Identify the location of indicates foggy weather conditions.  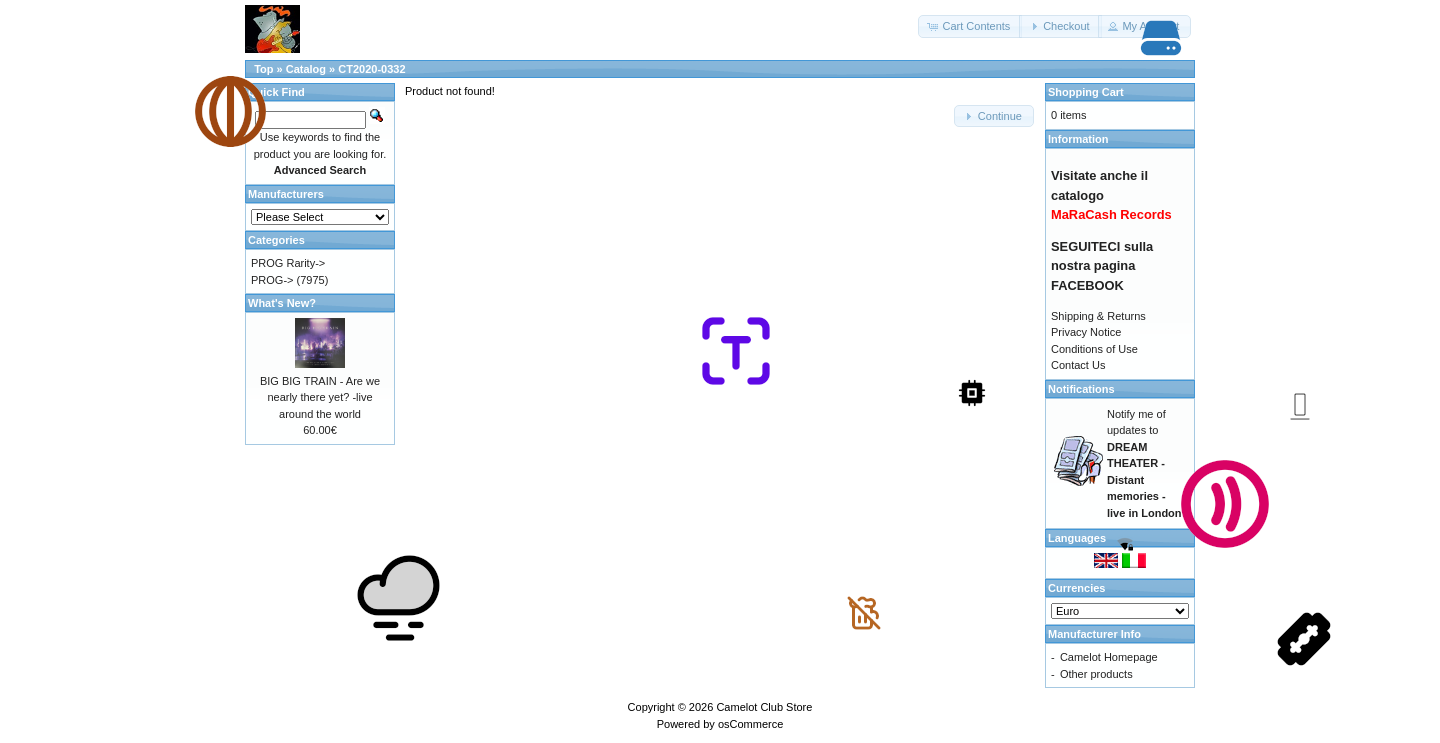
(398, 596).